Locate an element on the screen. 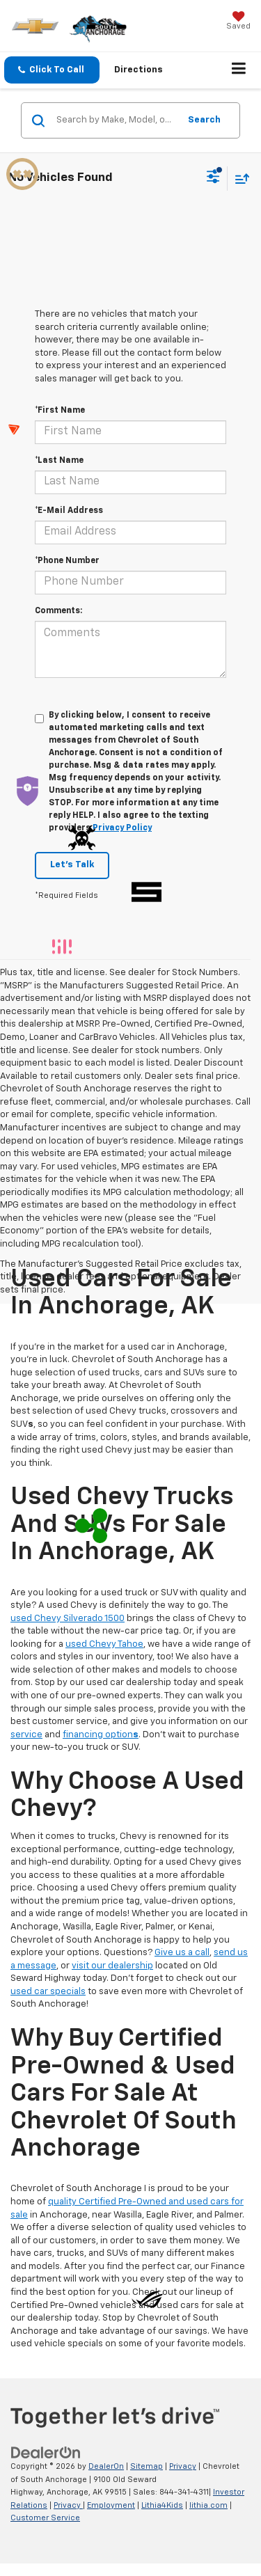  republic of gamers (ROG) brand logo is located at coordinates (147, 2299).